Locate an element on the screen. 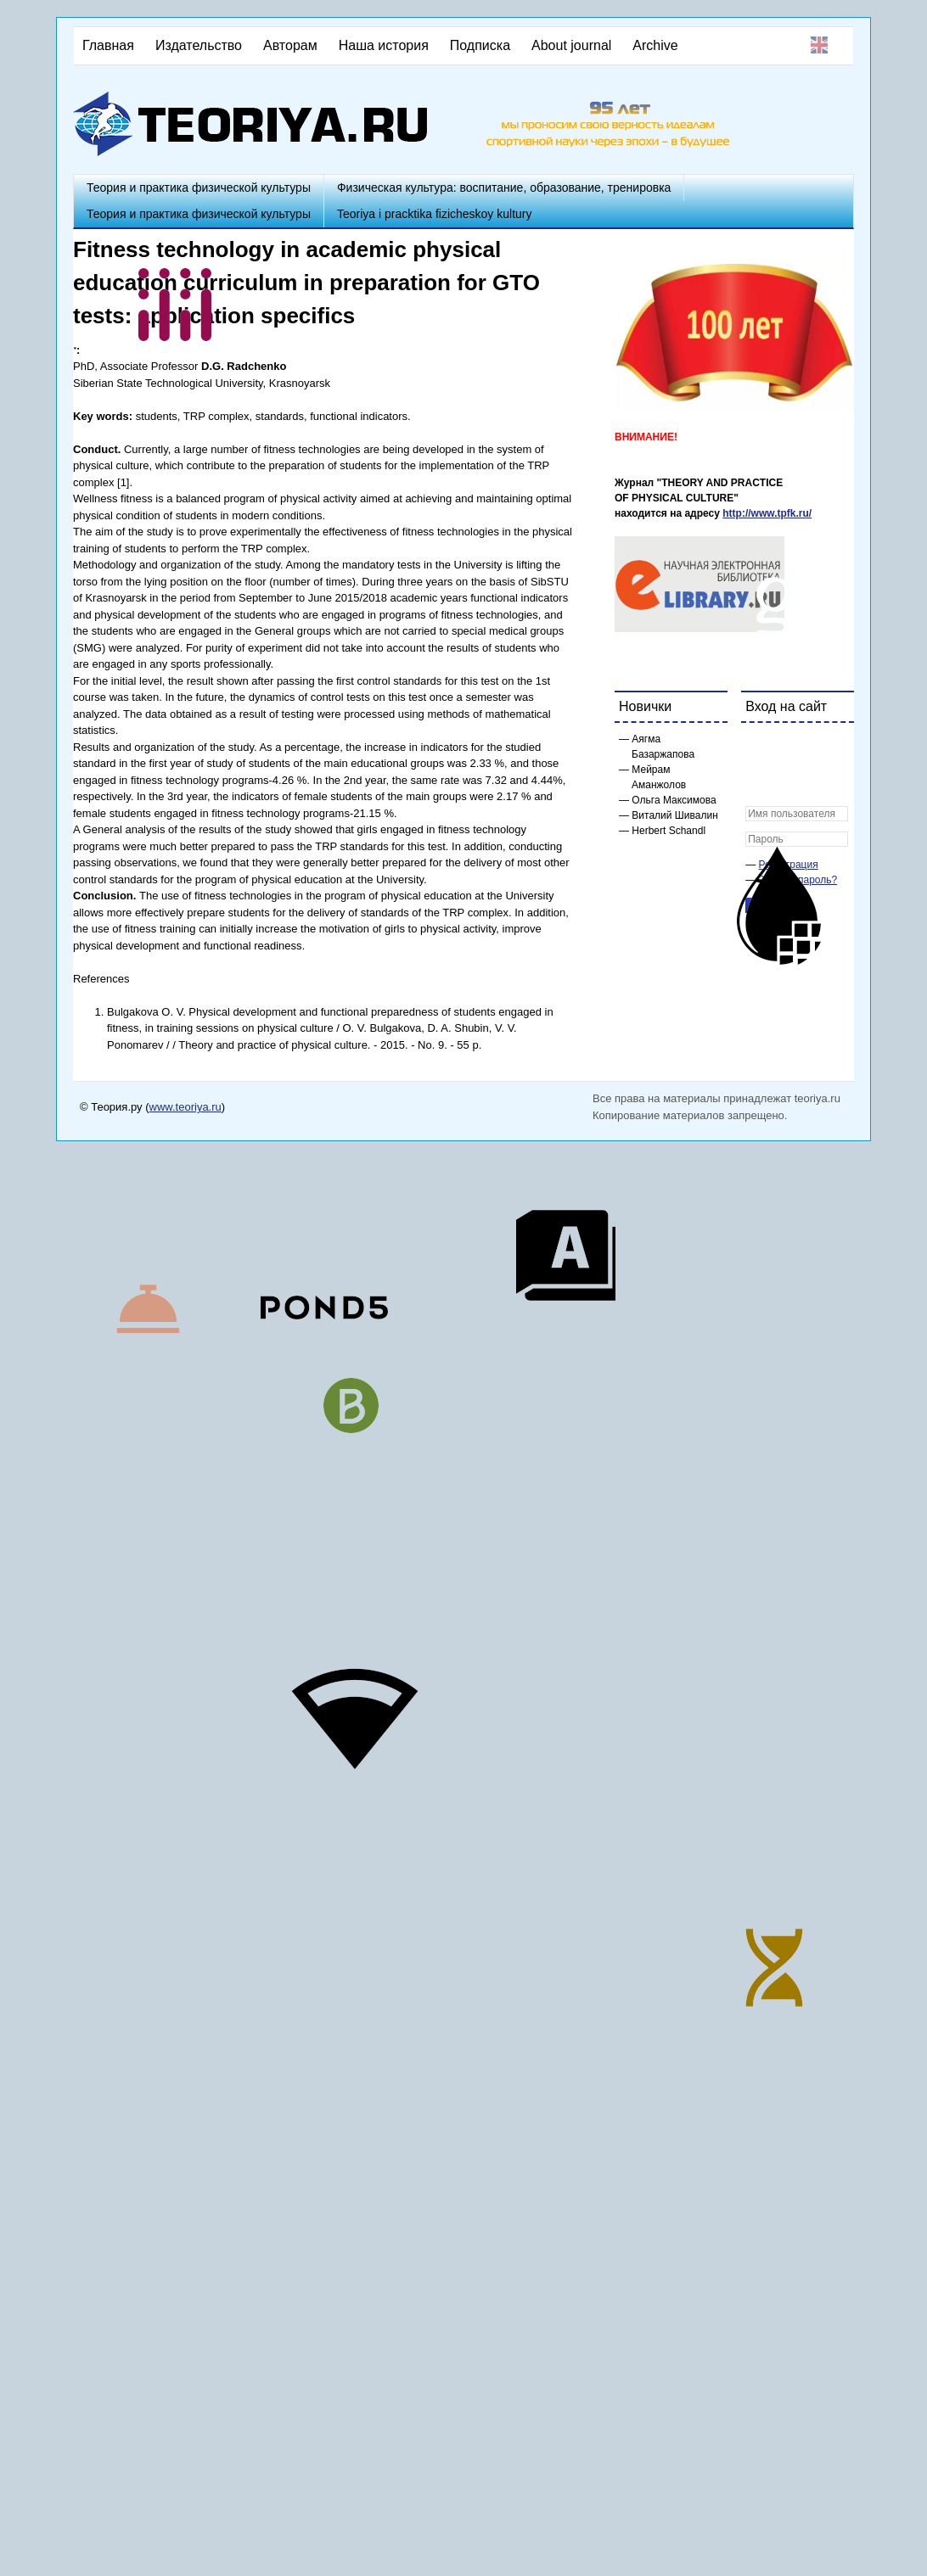  visit pond5 stock media marketplace is located at coordinates (324, 1308).